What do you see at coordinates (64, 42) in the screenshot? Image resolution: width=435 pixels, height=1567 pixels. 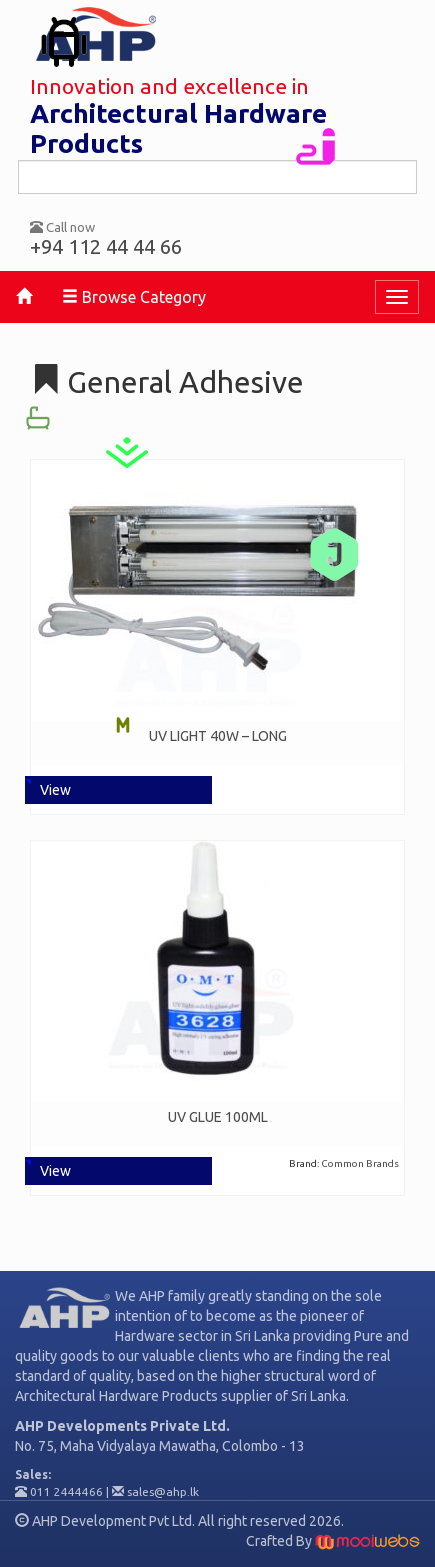 I see `android device or app indicator` at bounding box center [64, 42].